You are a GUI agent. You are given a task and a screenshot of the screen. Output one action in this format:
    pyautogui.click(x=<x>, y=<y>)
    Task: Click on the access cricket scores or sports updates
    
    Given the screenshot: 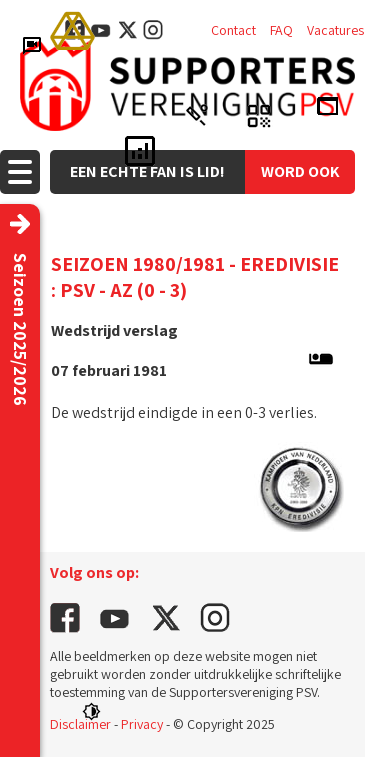 What is the action you would take?
    pyautogui.click(x=197, y=115)
    